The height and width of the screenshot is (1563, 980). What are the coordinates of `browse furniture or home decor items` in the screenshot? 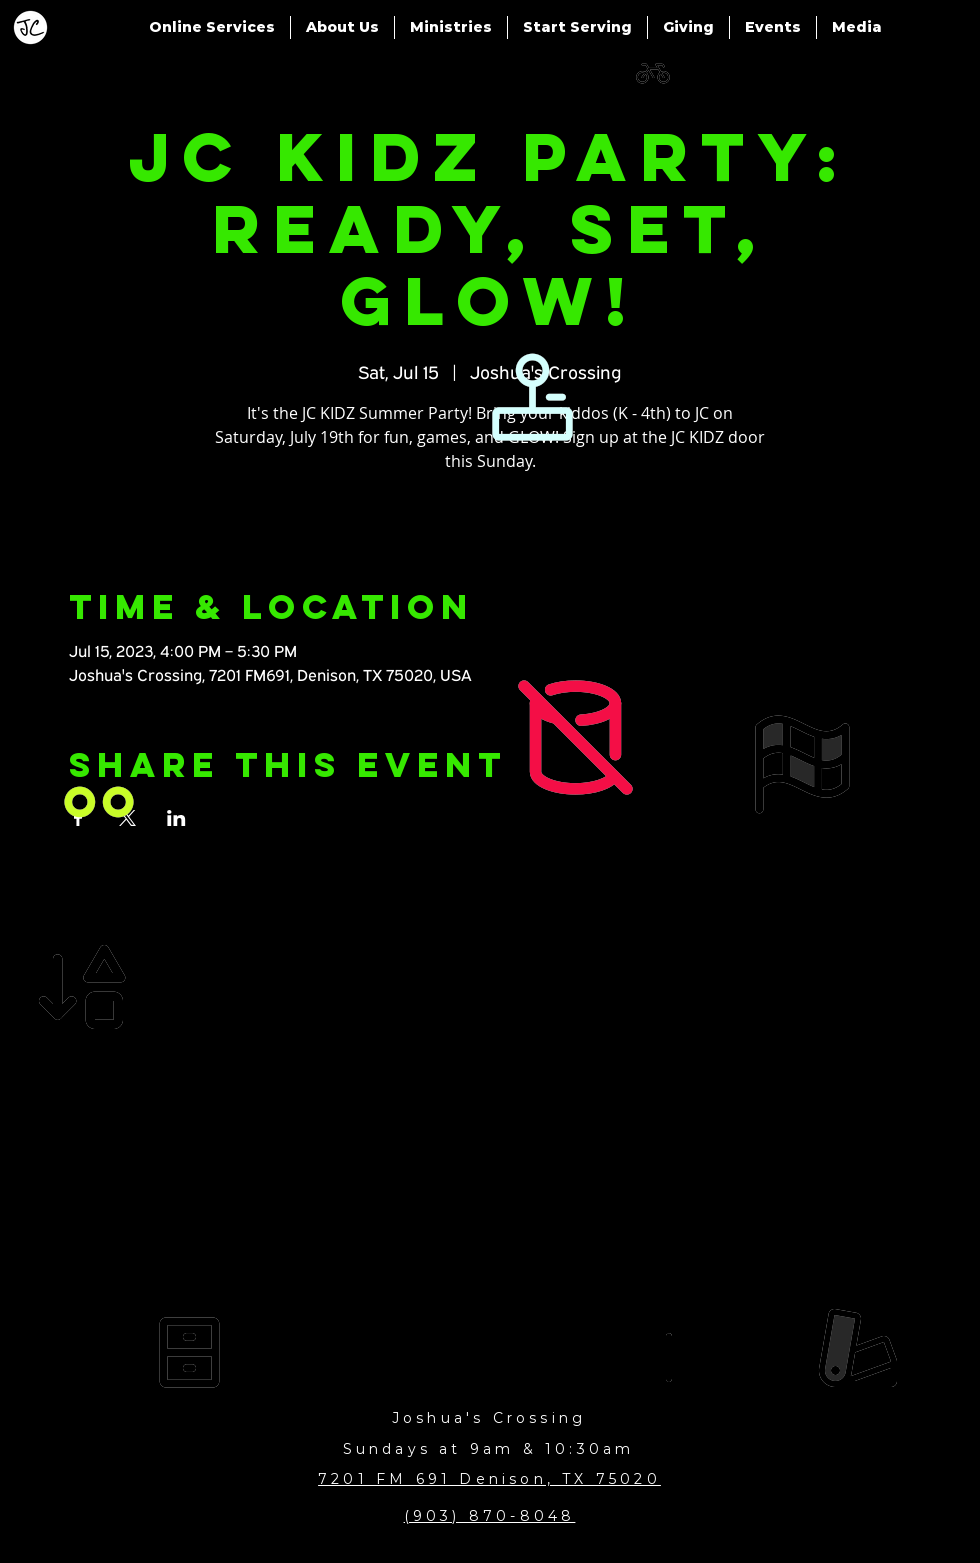 It's located at (189, 1352).